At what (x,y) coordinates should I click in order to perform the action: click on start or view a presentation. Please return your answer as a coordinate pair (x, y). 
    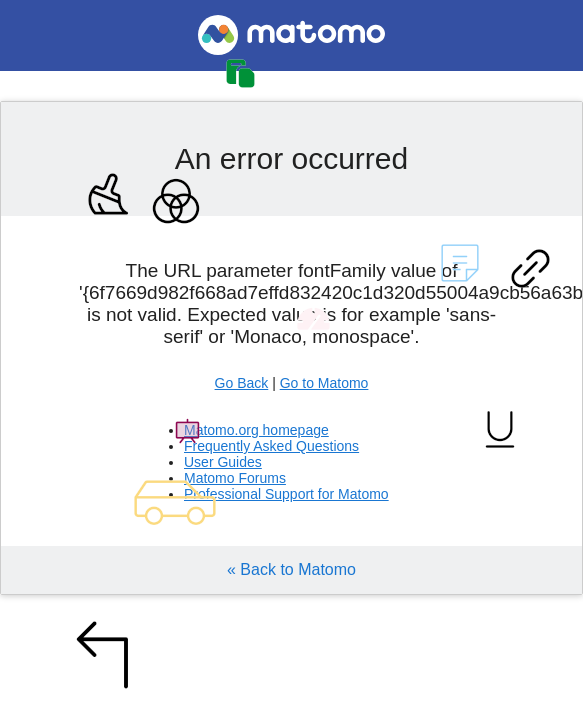
    Looking at the image, I should click on (187, 431).